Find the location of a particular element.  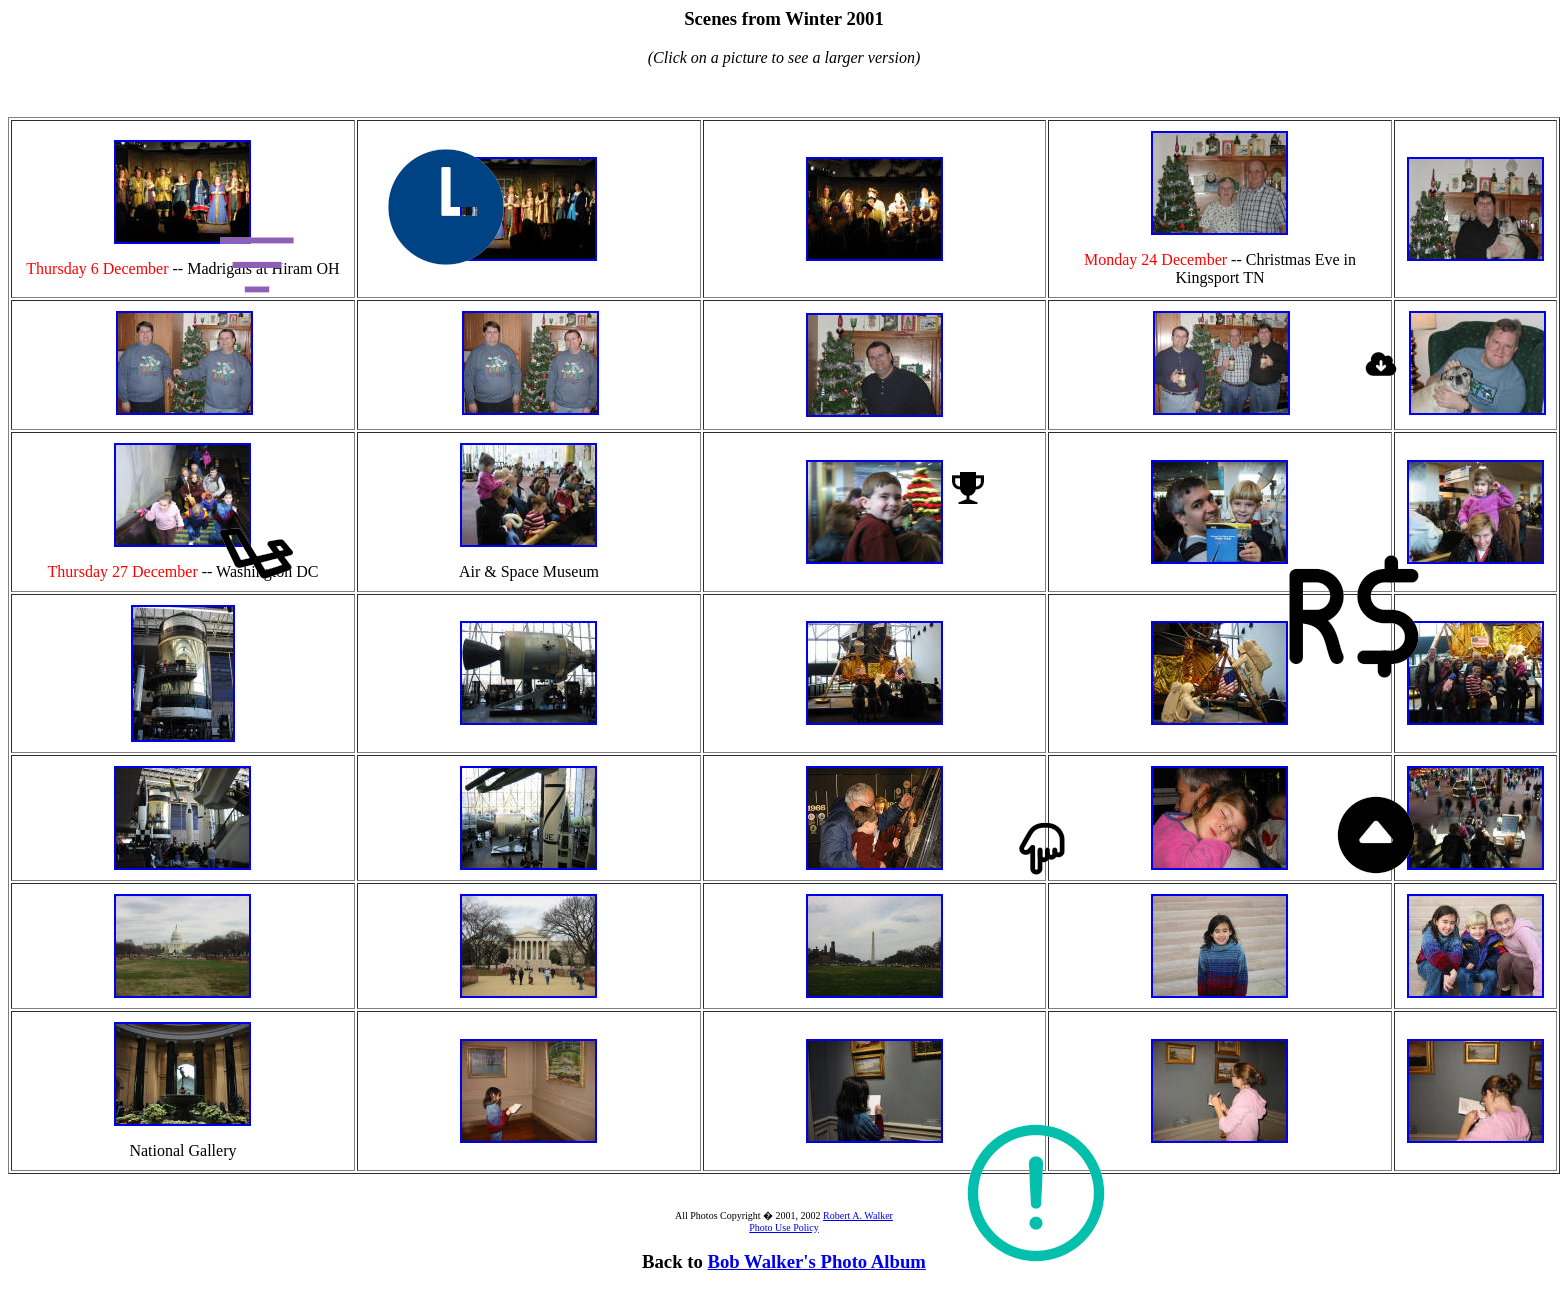

scroll down or swipe downward is located at coordinates (1042, 847).